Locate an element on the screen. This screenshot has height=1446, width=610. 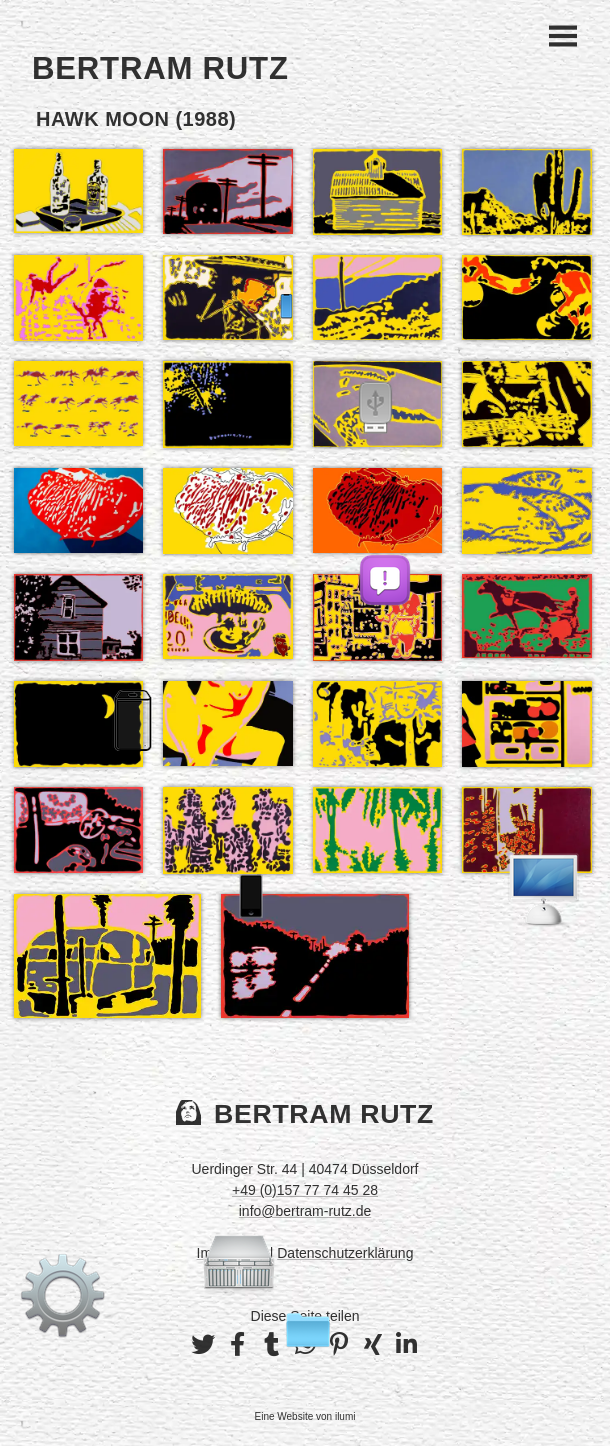
access connected USB drive is located at coordinates (375, 407).